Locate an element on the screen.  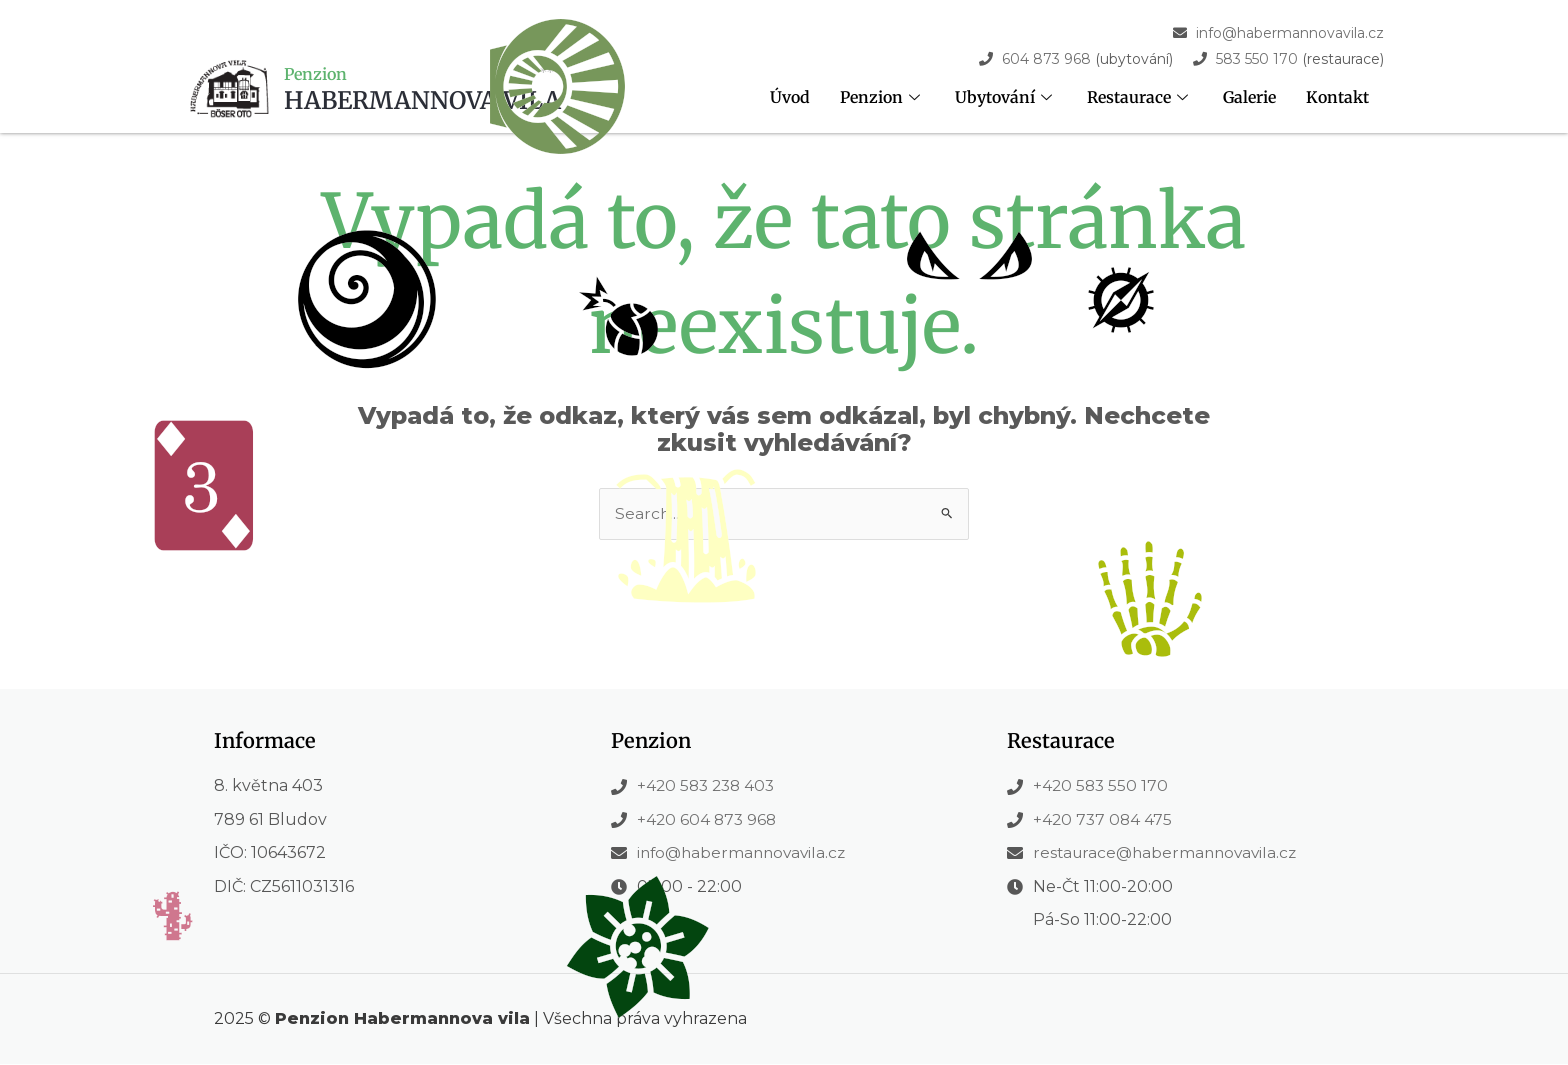
collectible shell currency or treasure item is located at coordinates (367, 299).